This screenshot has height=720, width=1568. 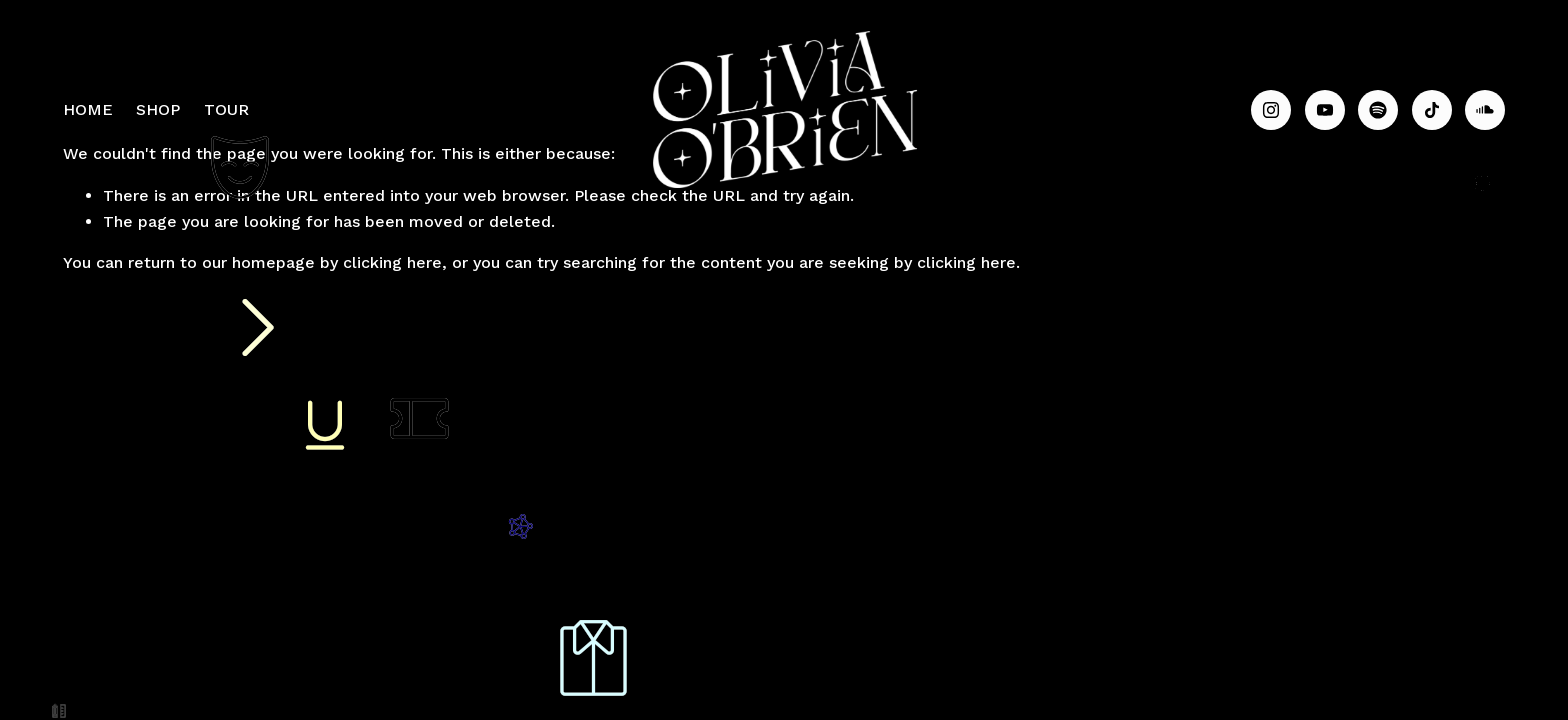 I want to click on apply underline formatting to selected text, so click(x=325, y=422).